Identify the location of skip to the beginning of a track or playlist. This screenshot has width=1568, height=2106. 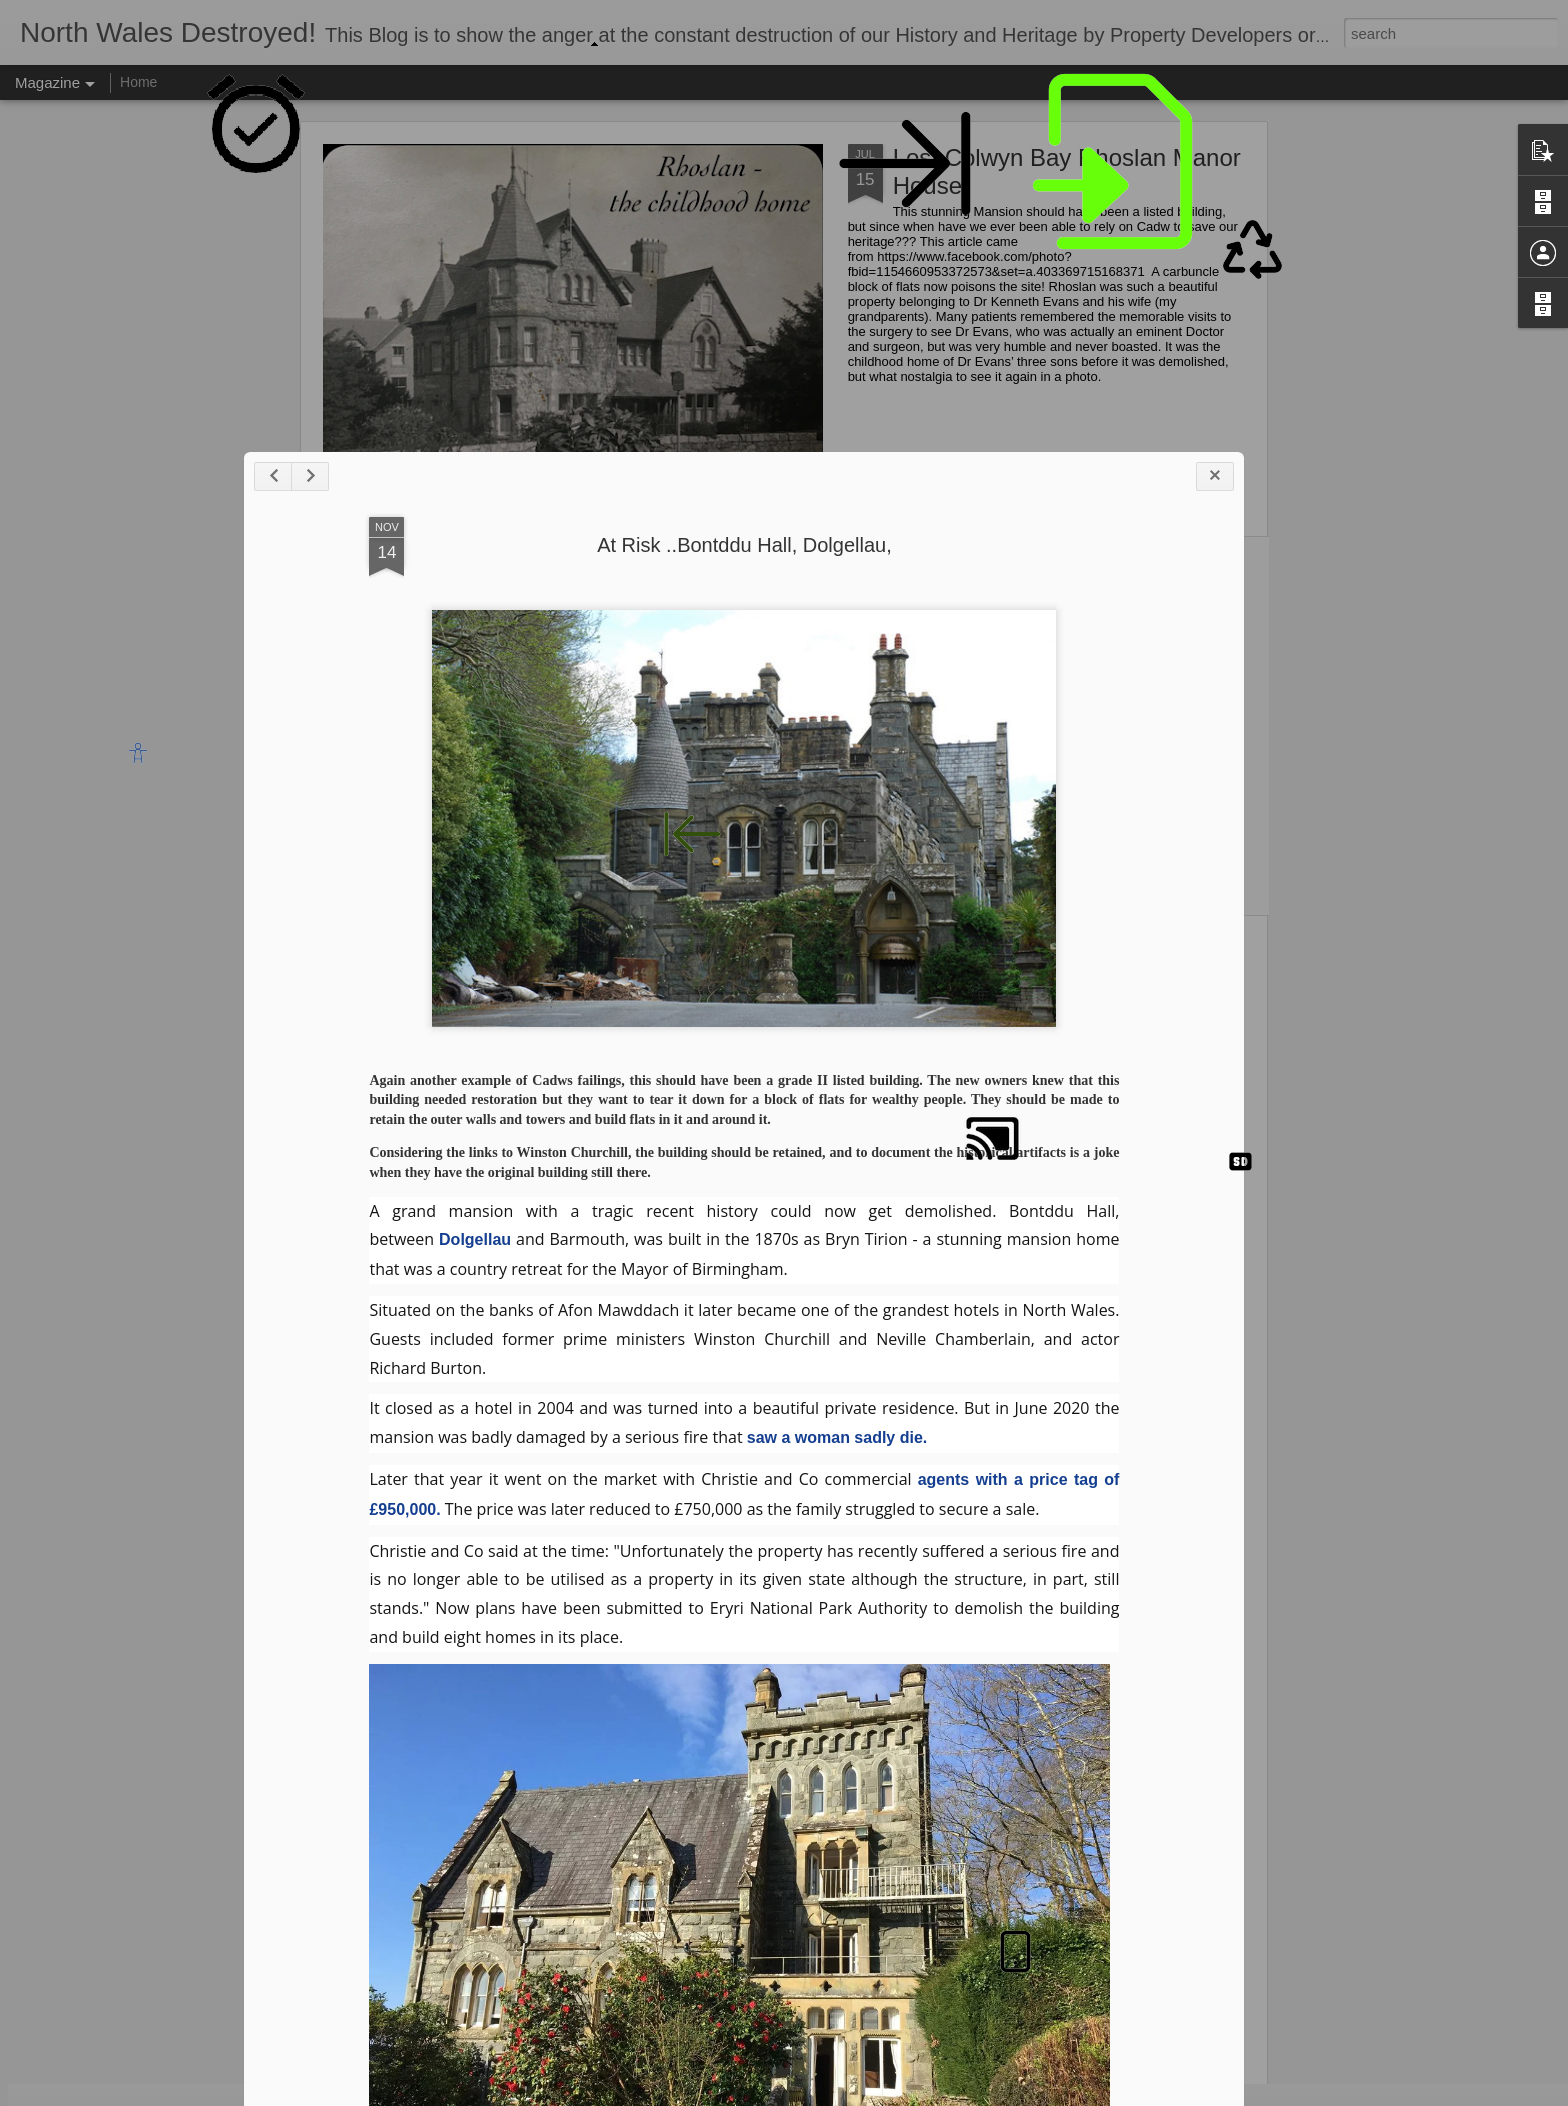
(691, 834).